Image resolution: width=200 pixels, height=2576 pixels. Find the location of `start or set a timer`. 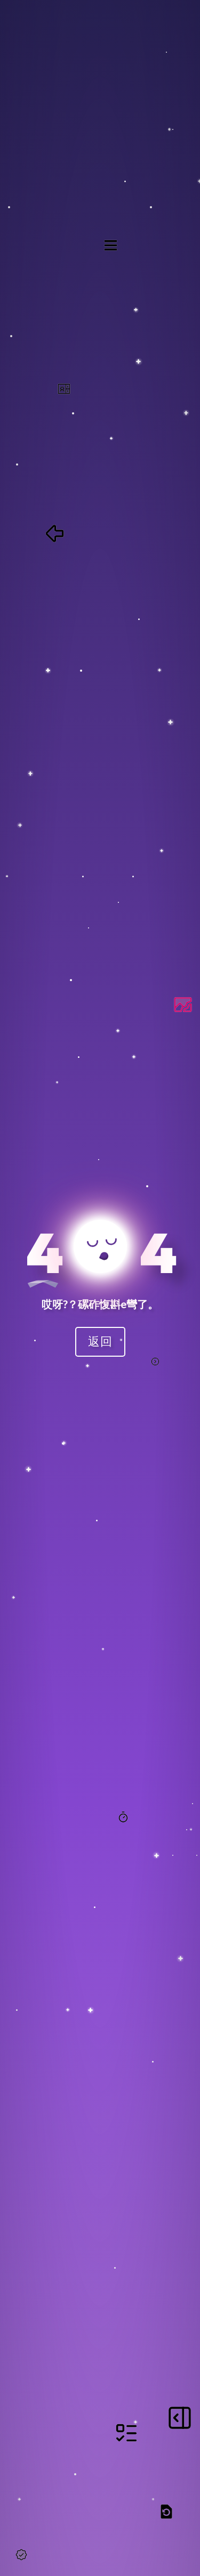

start or set a timer is located at coordinates (123, 1817).